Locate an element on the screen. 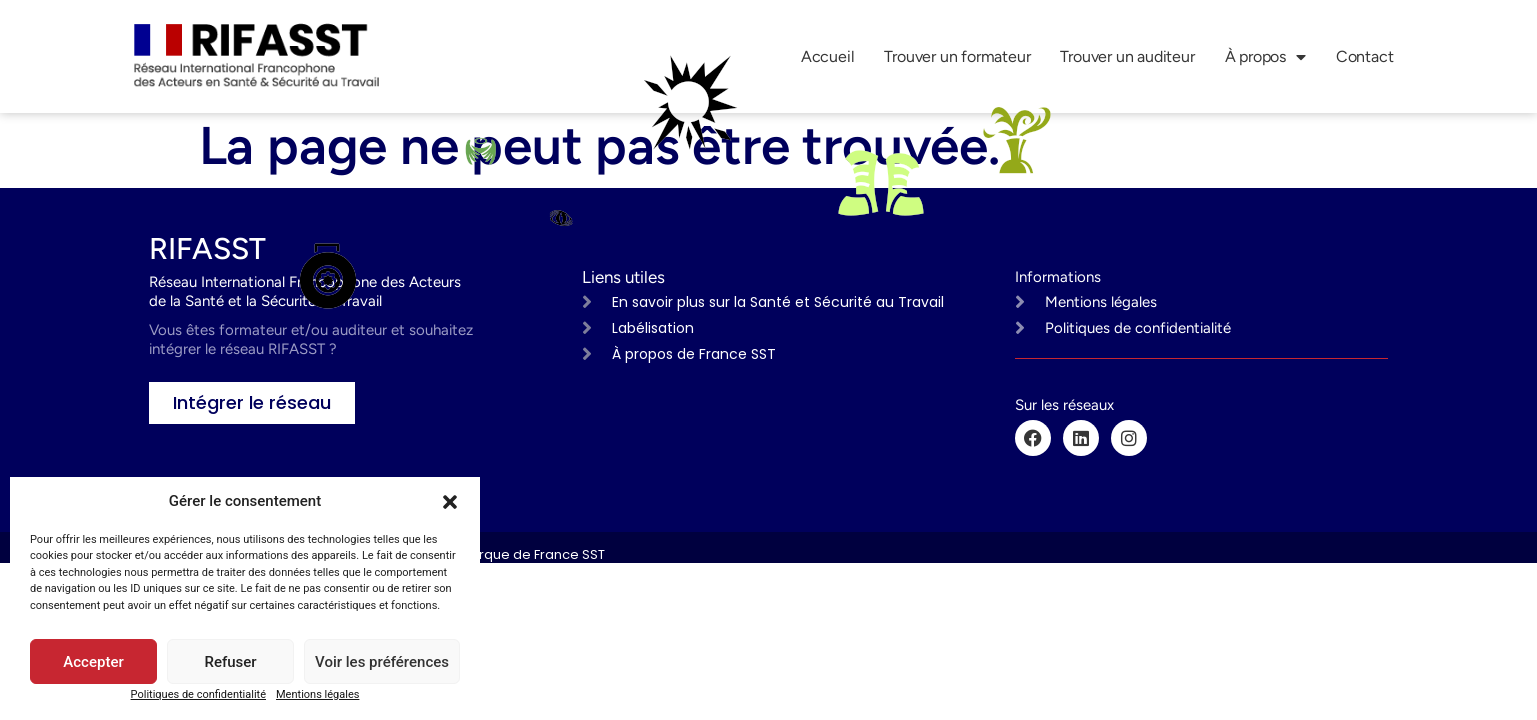  indicates an eclipse or celestial event in a game is located at coordinates (689, 102).